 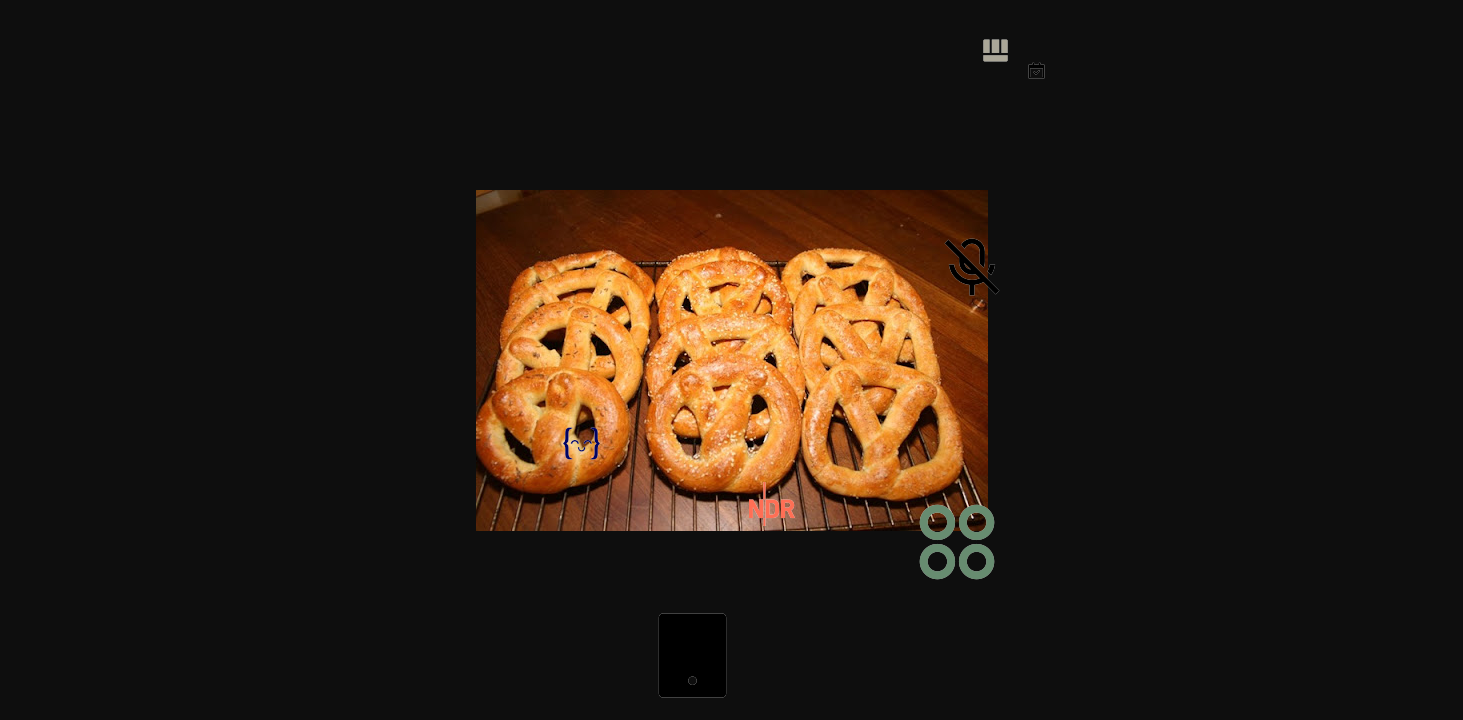 What do you see at coordinates (1036, 71) in the screenshot?
I see `confirm a scheduled event or appointment` at bounding box center [1036, 71].